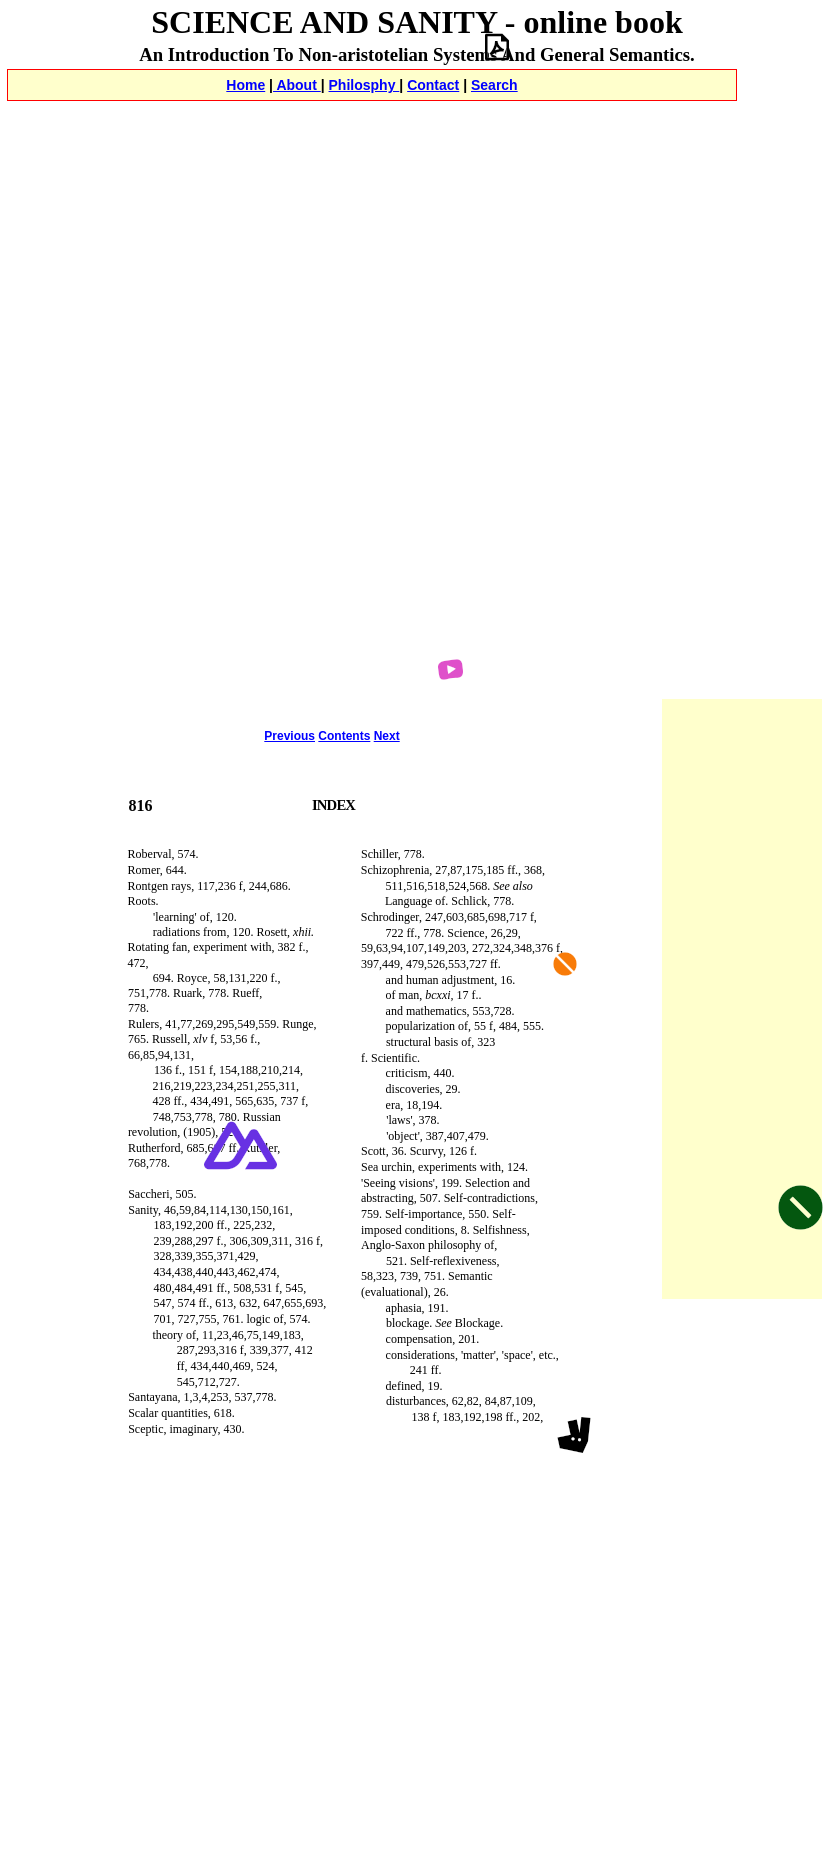 The width and height of the screenshot is (830, 1851). I want to click on open YouTube Kids app, so click(450, 669).